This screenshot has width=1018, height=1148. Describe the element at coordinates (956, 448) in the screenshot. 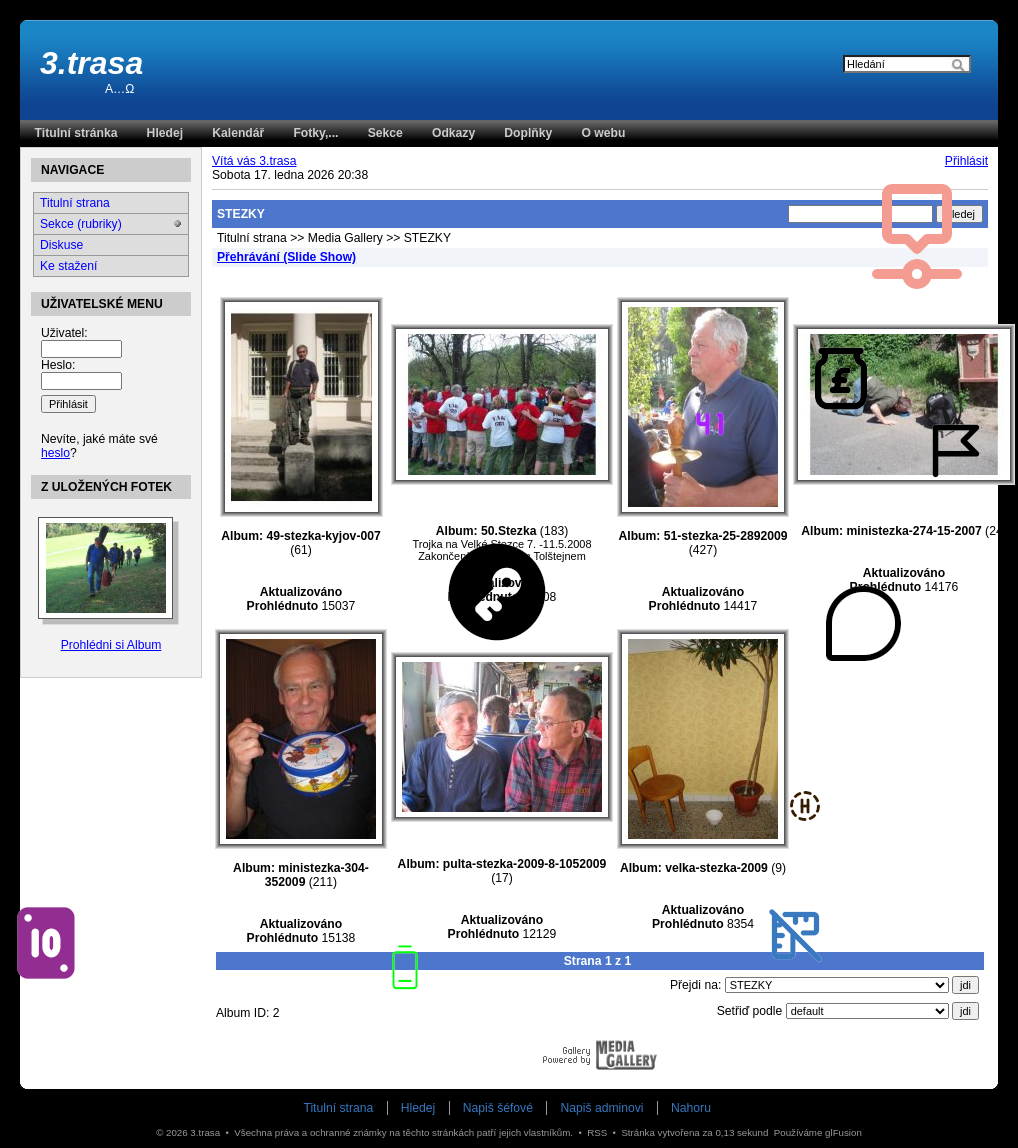

I see `flag an item for review or attention` at that location.